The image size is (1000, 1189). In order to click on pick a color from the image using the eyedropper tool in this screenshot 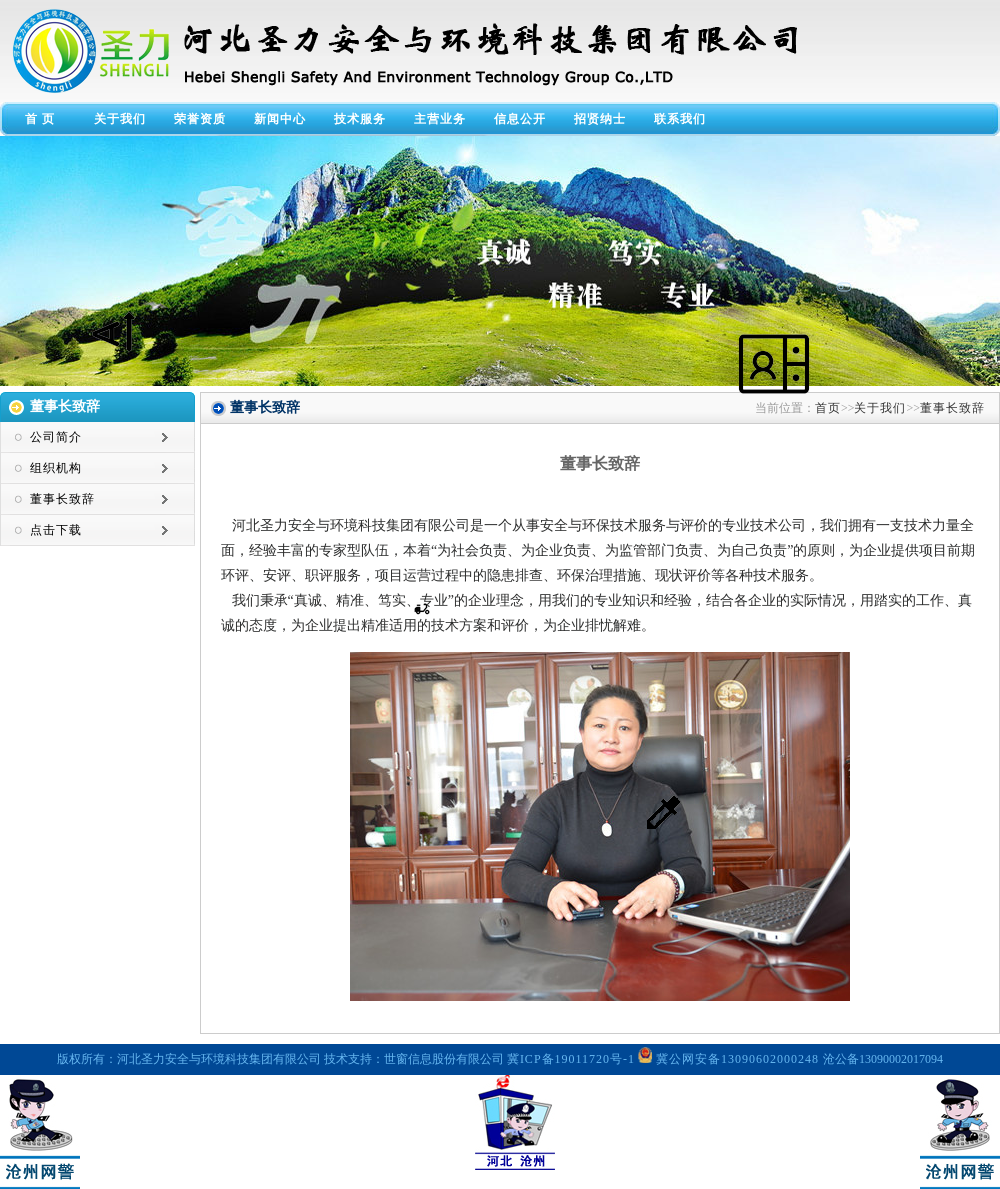, I will do `click(663, 812)`.